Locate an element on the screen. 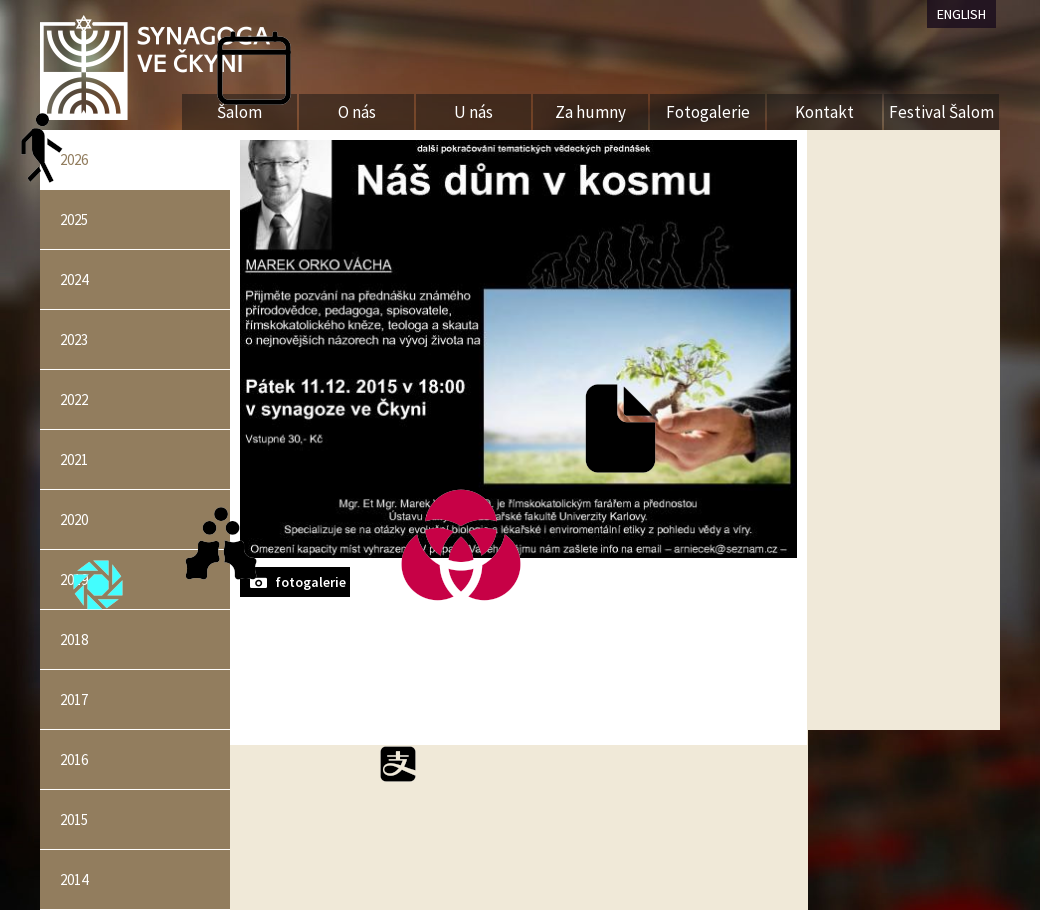 Image resolution: width=1040 pixels, height=910 pixels. adjust camera aperture settings is located at coordinates (98, 585).